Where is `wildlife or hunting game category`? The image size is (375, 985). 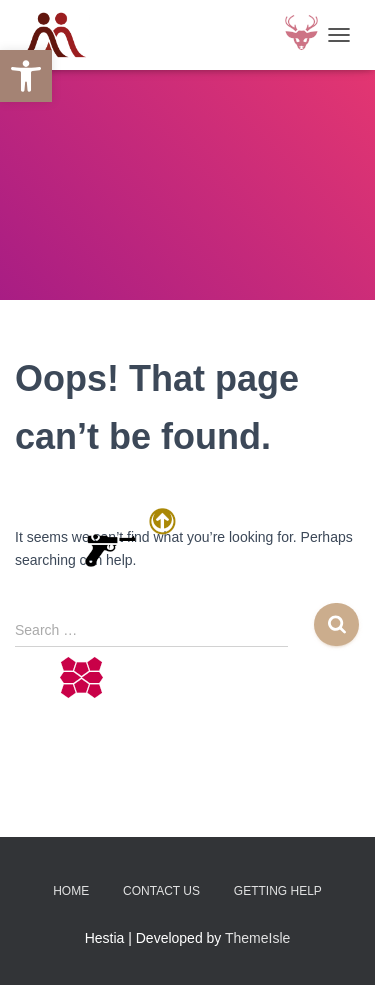
wildlife or hunting game category is located at coordinates (301, 32).